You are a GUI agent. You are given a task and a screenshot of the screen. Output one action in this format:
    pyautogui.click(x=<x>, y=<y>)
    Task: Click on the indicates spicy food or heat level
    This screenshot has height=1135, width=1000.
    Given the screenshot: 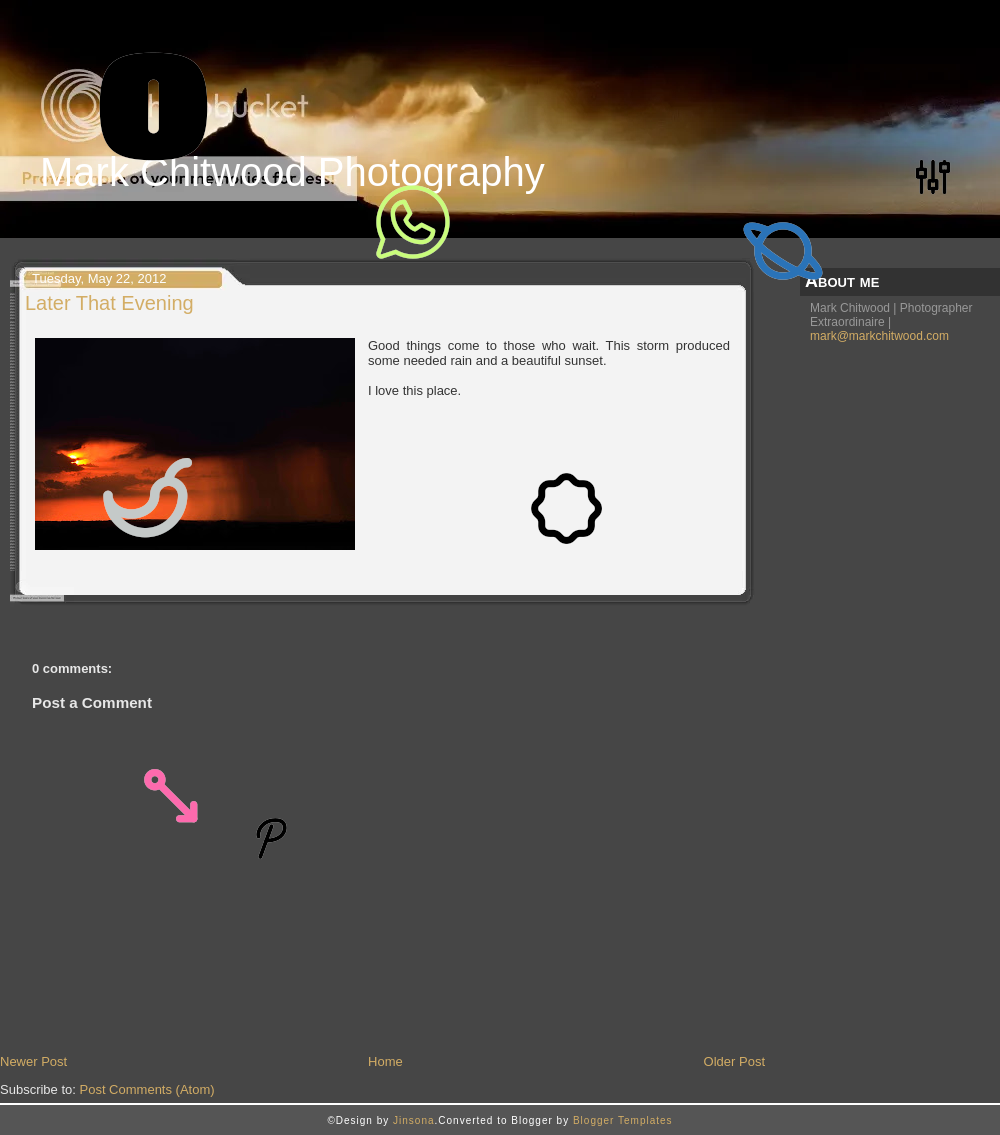 What is the action you would take?
    pyautogui.click(x=150, y=500)
    